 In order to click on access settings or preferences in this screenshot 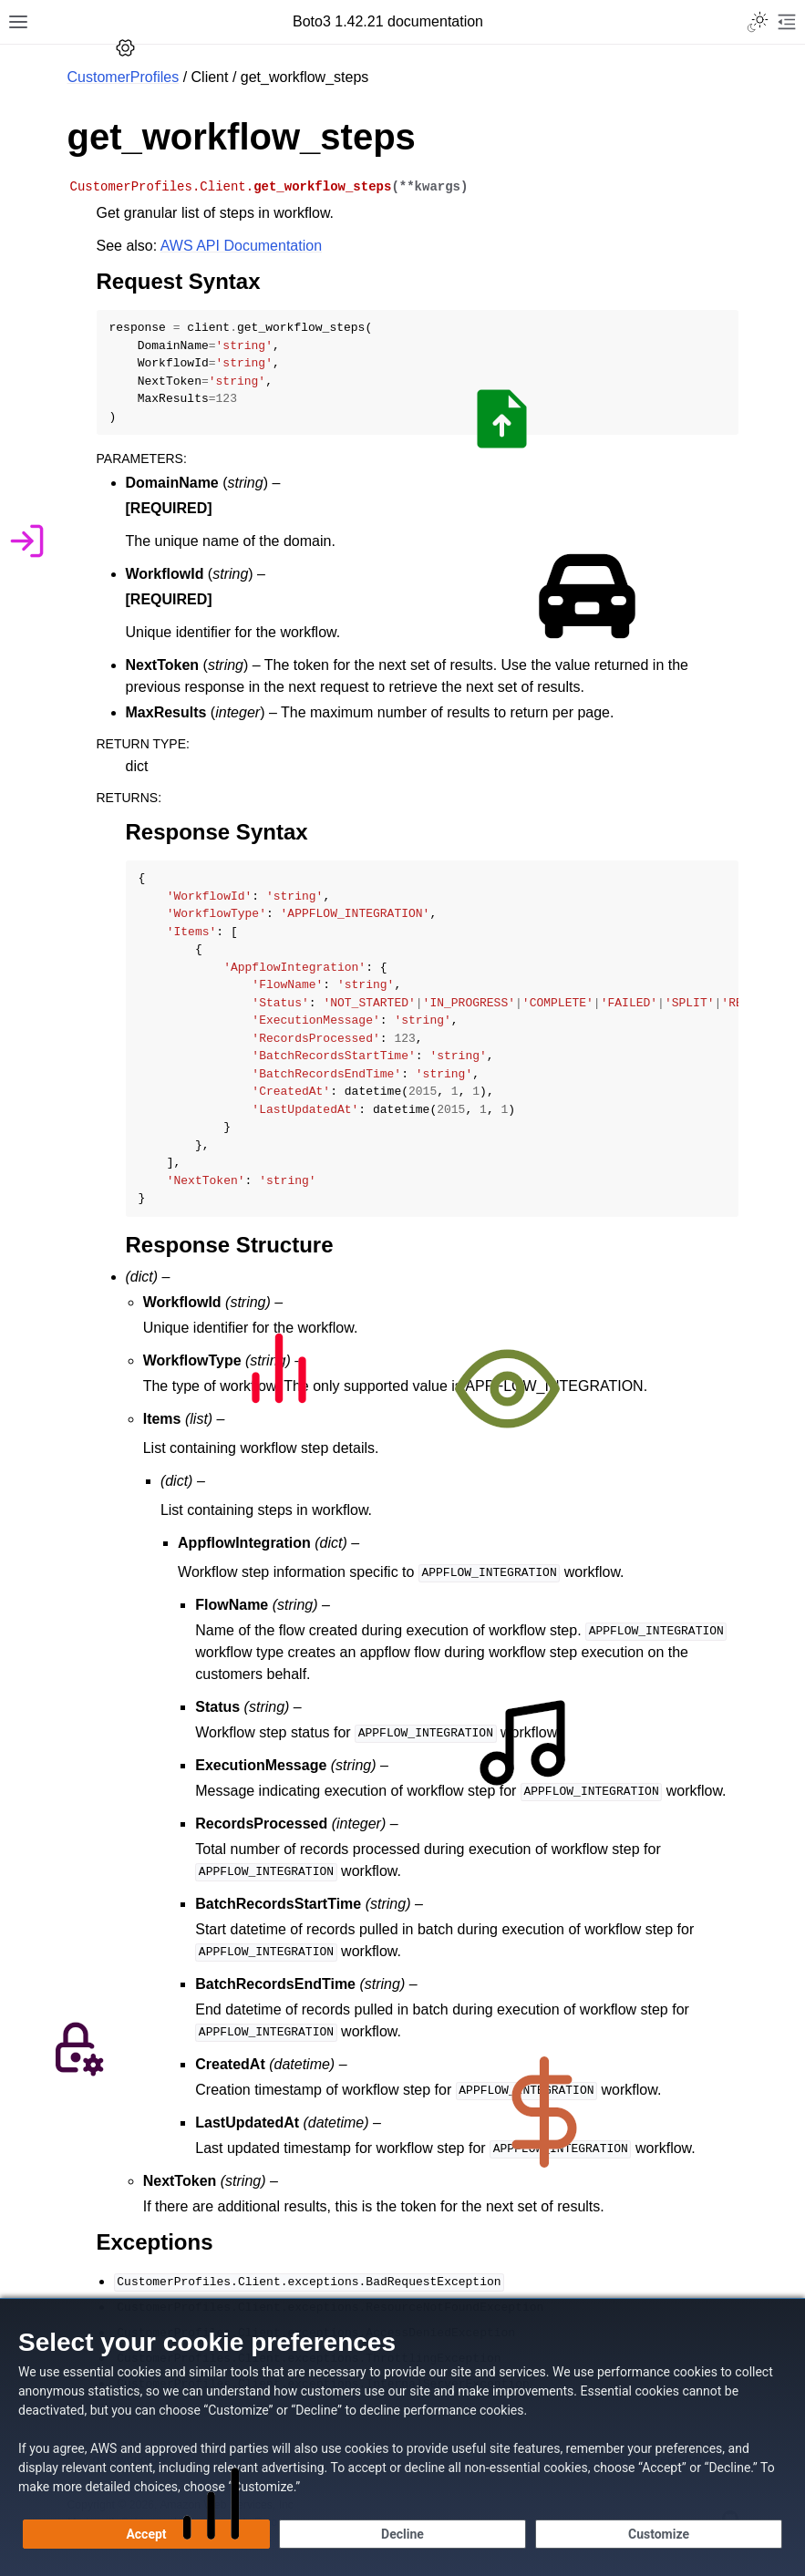, I will do `click(125, 47)`.